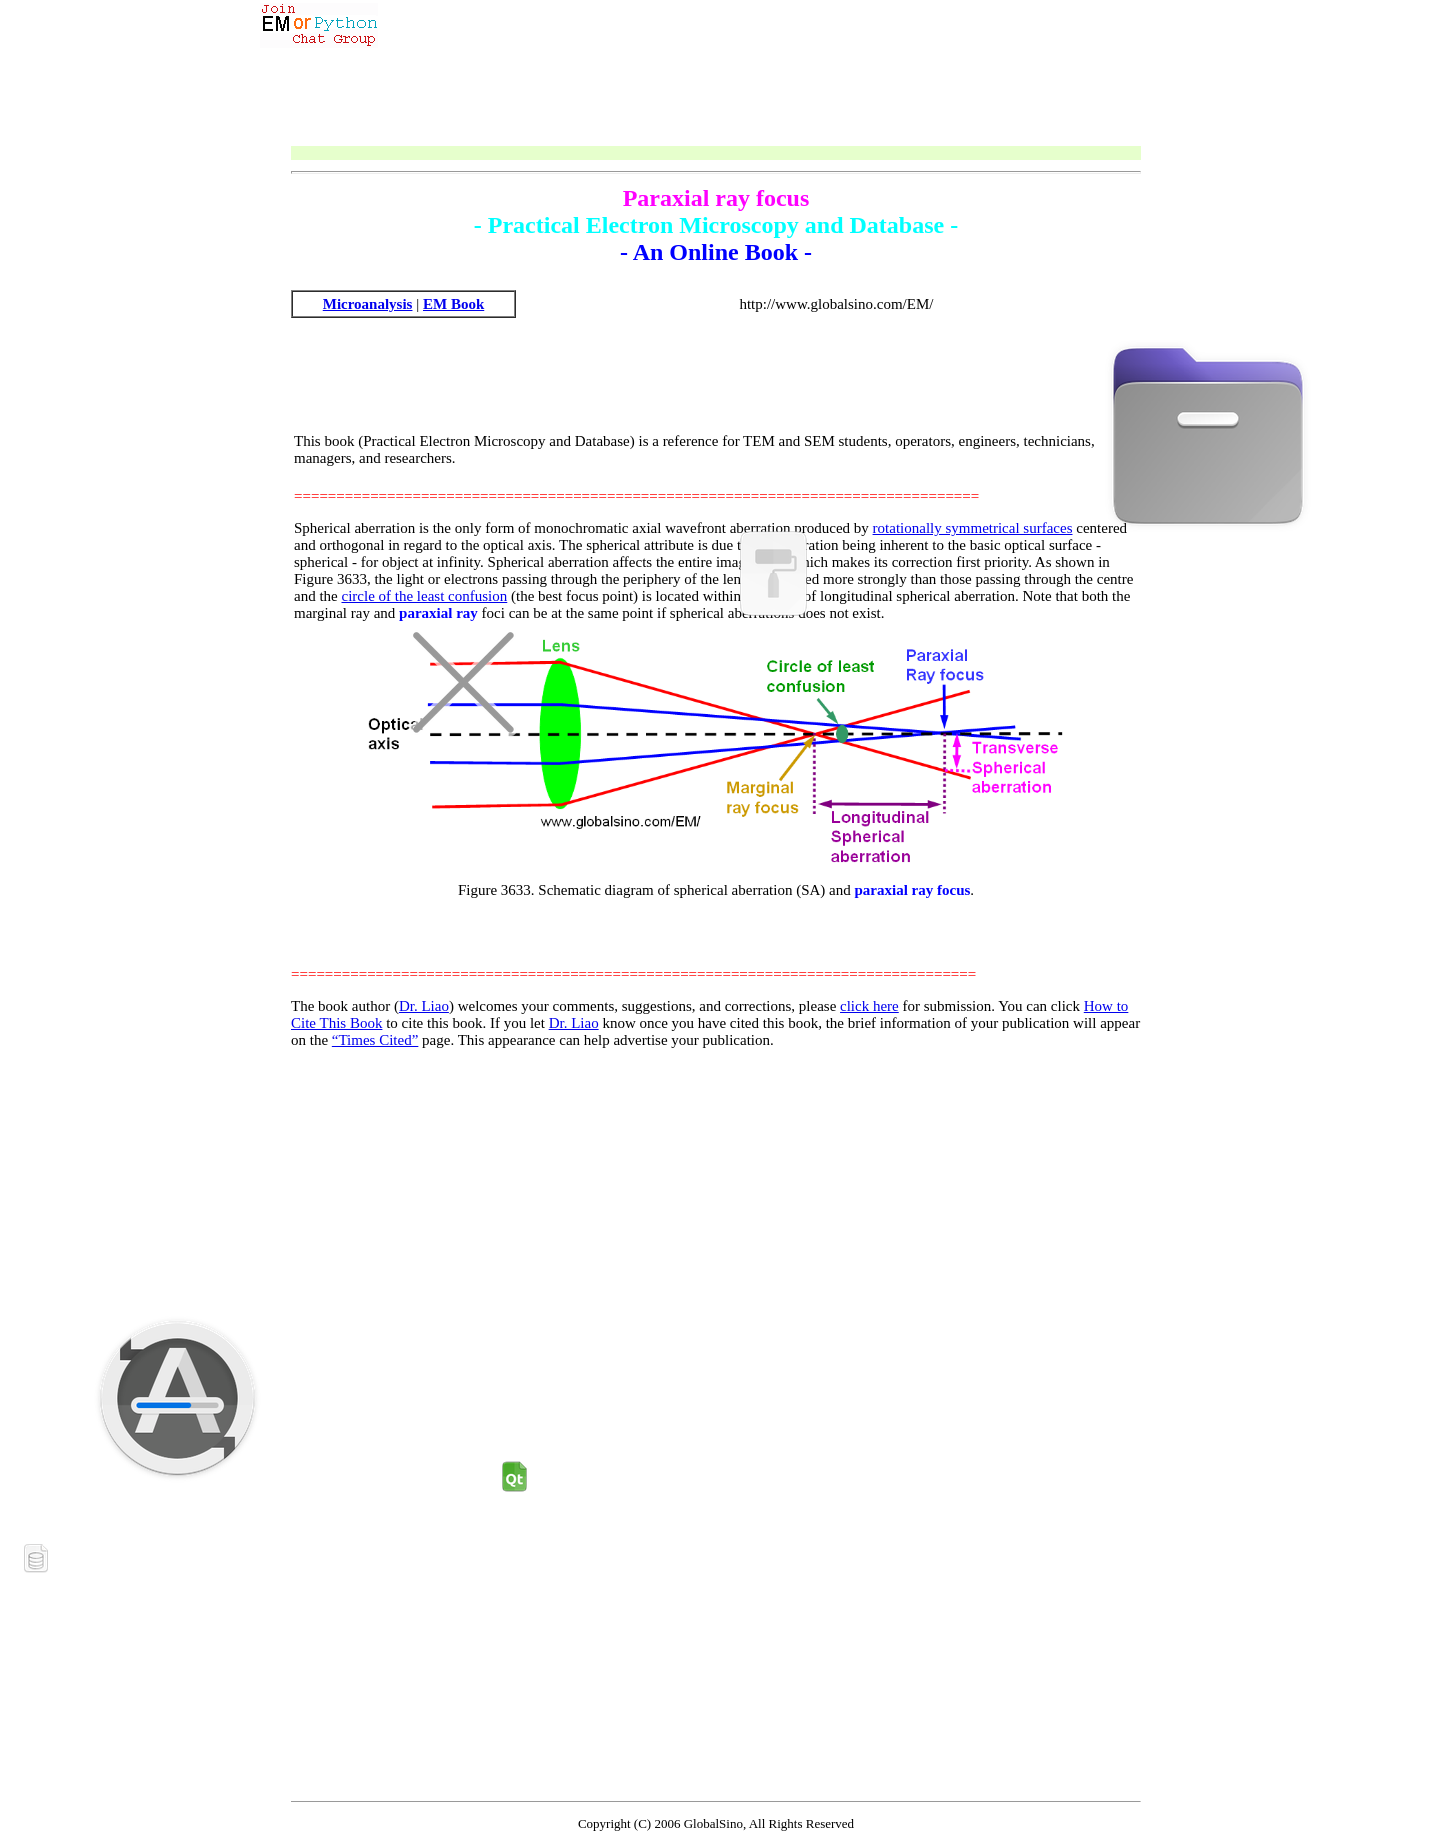 The image size is (1440, 1846). What do you see at coordinates (36, 1558) in the screenshot?
I see `open an sql database file` at bounding box center [36, 1558].